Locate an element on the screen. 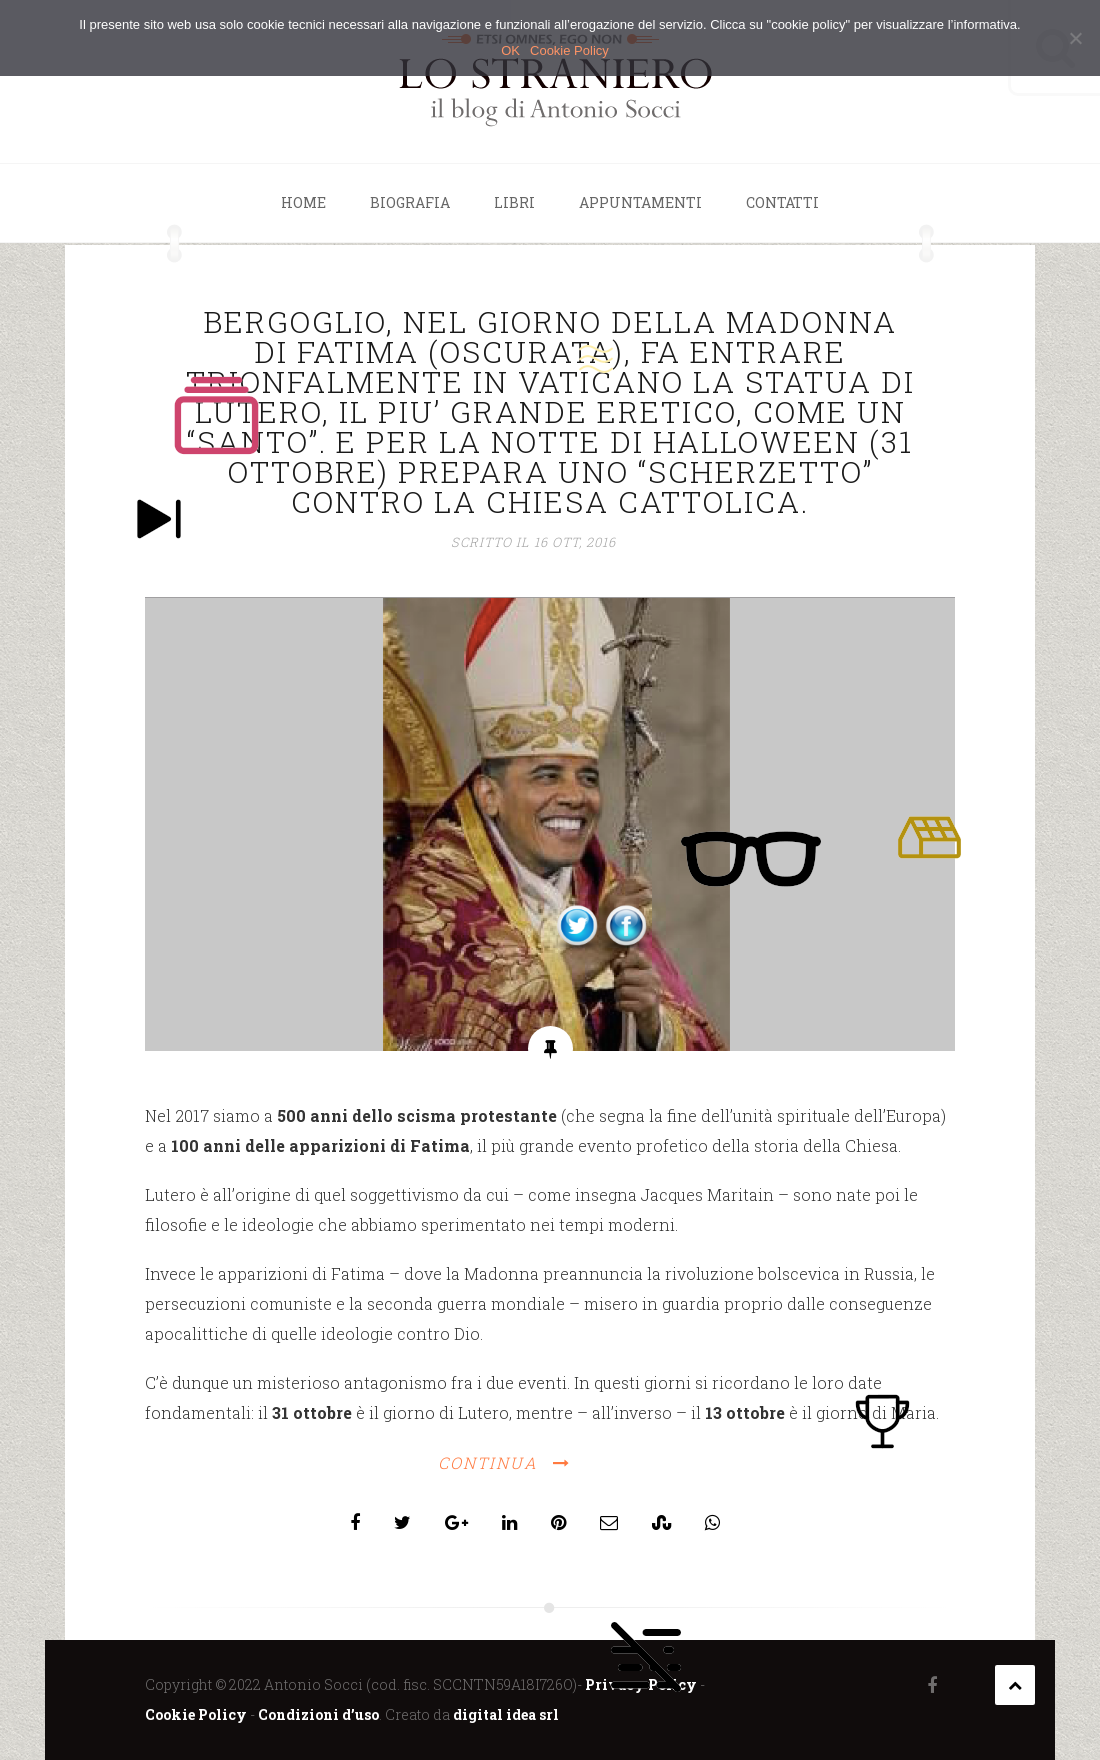  skip to the next track is located at coordinates (159, 519).